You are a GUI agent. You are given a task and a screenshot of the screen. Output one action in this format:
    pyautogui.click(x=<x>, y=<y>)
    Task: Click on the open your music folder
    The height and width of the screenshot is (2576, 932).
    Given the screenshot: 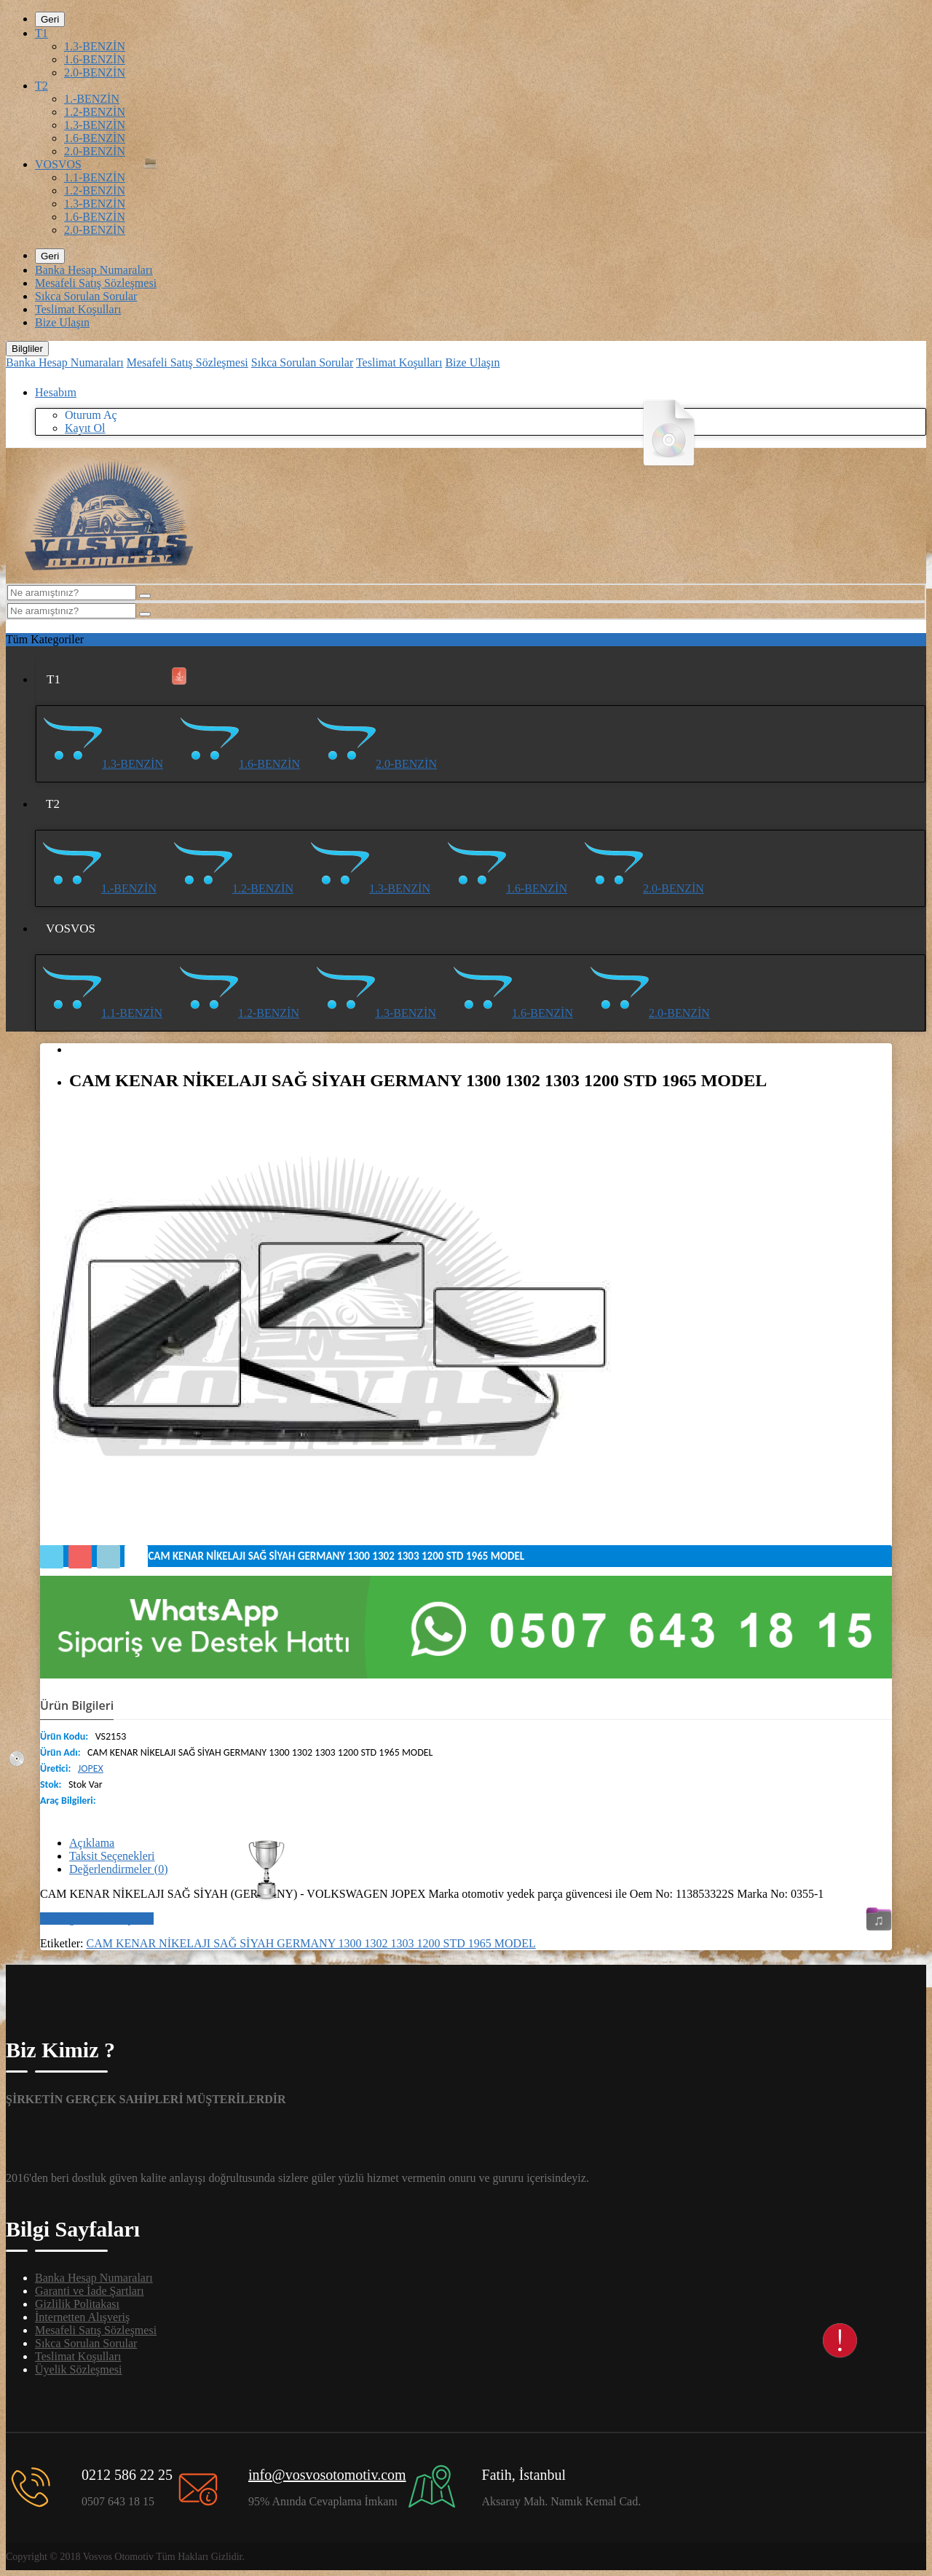 What is the action you would take?
    pyautogui.click(x=879, y=1919)
    